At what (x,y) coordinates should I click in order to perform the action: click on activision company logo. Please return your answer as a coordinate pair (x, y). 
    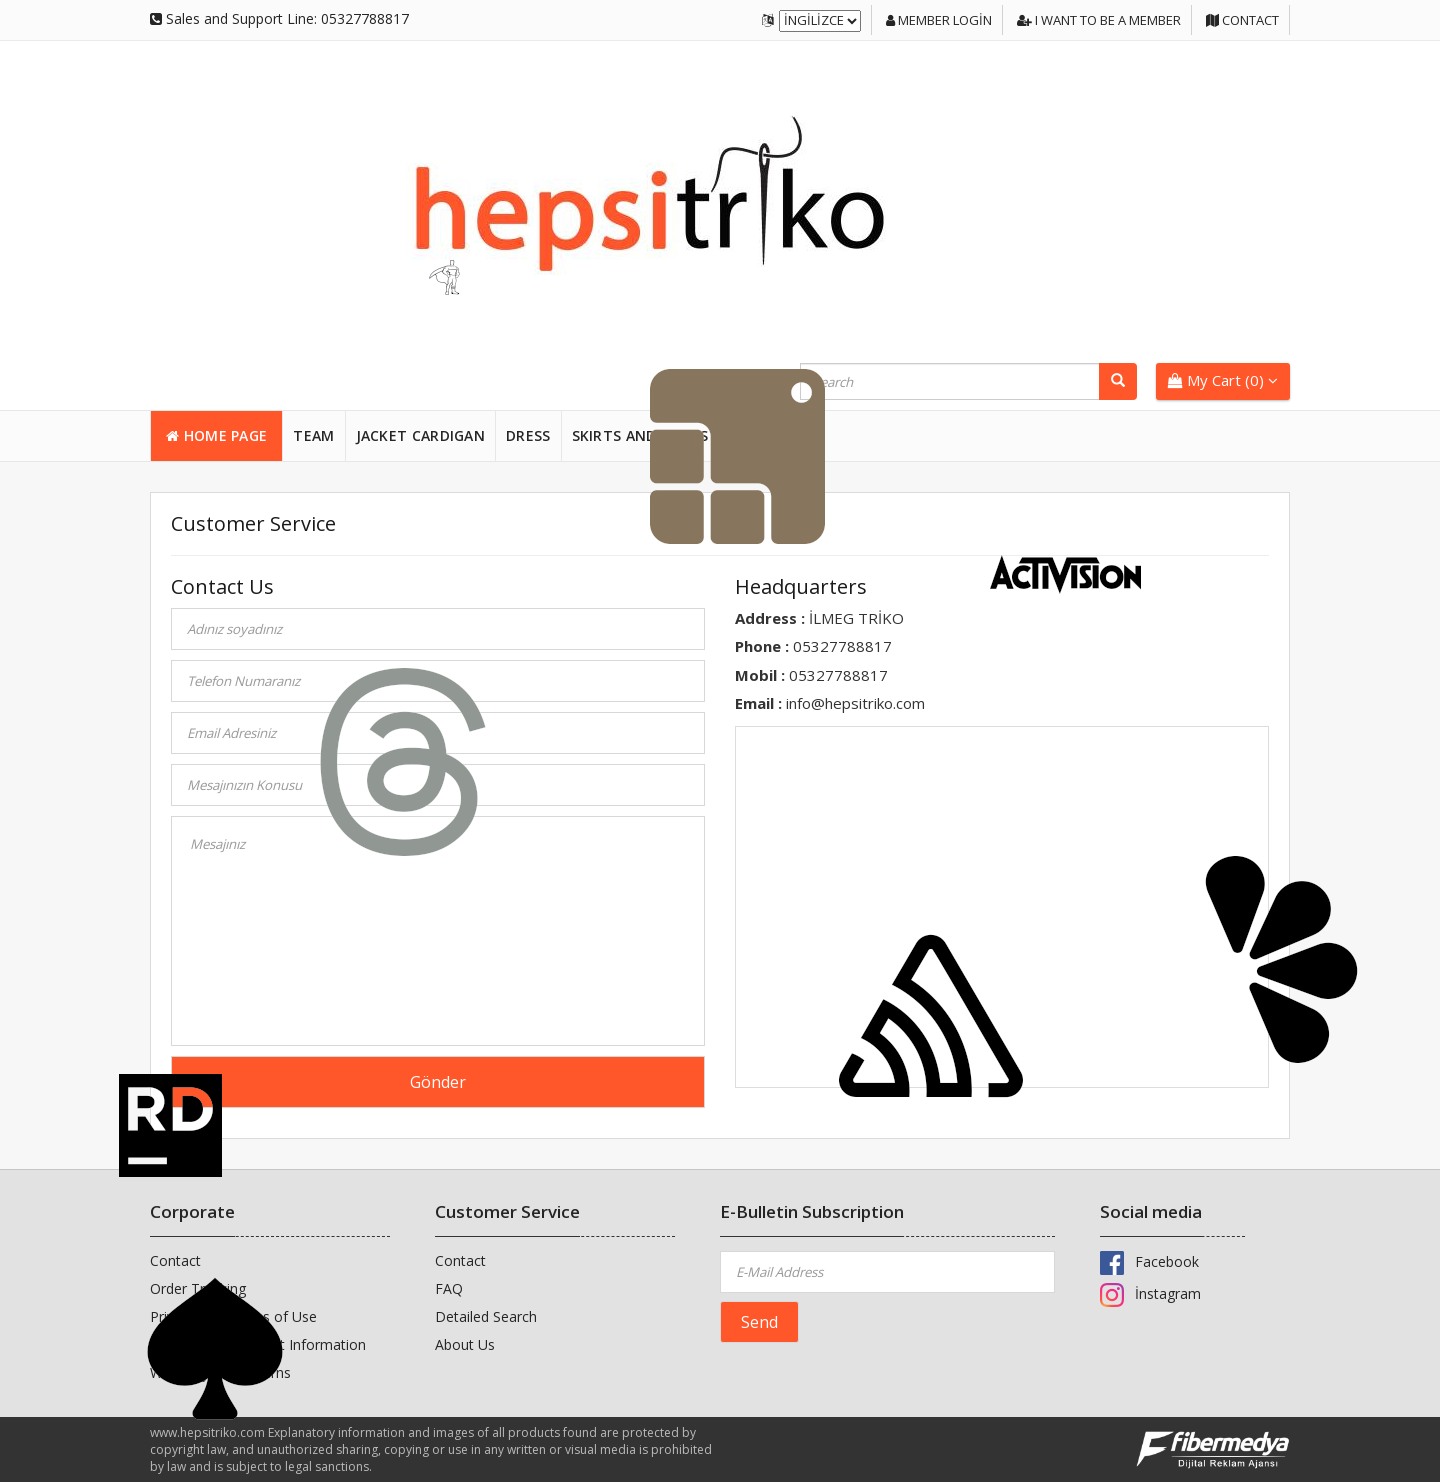
    Looking at the image, I should click on (1065, 574).